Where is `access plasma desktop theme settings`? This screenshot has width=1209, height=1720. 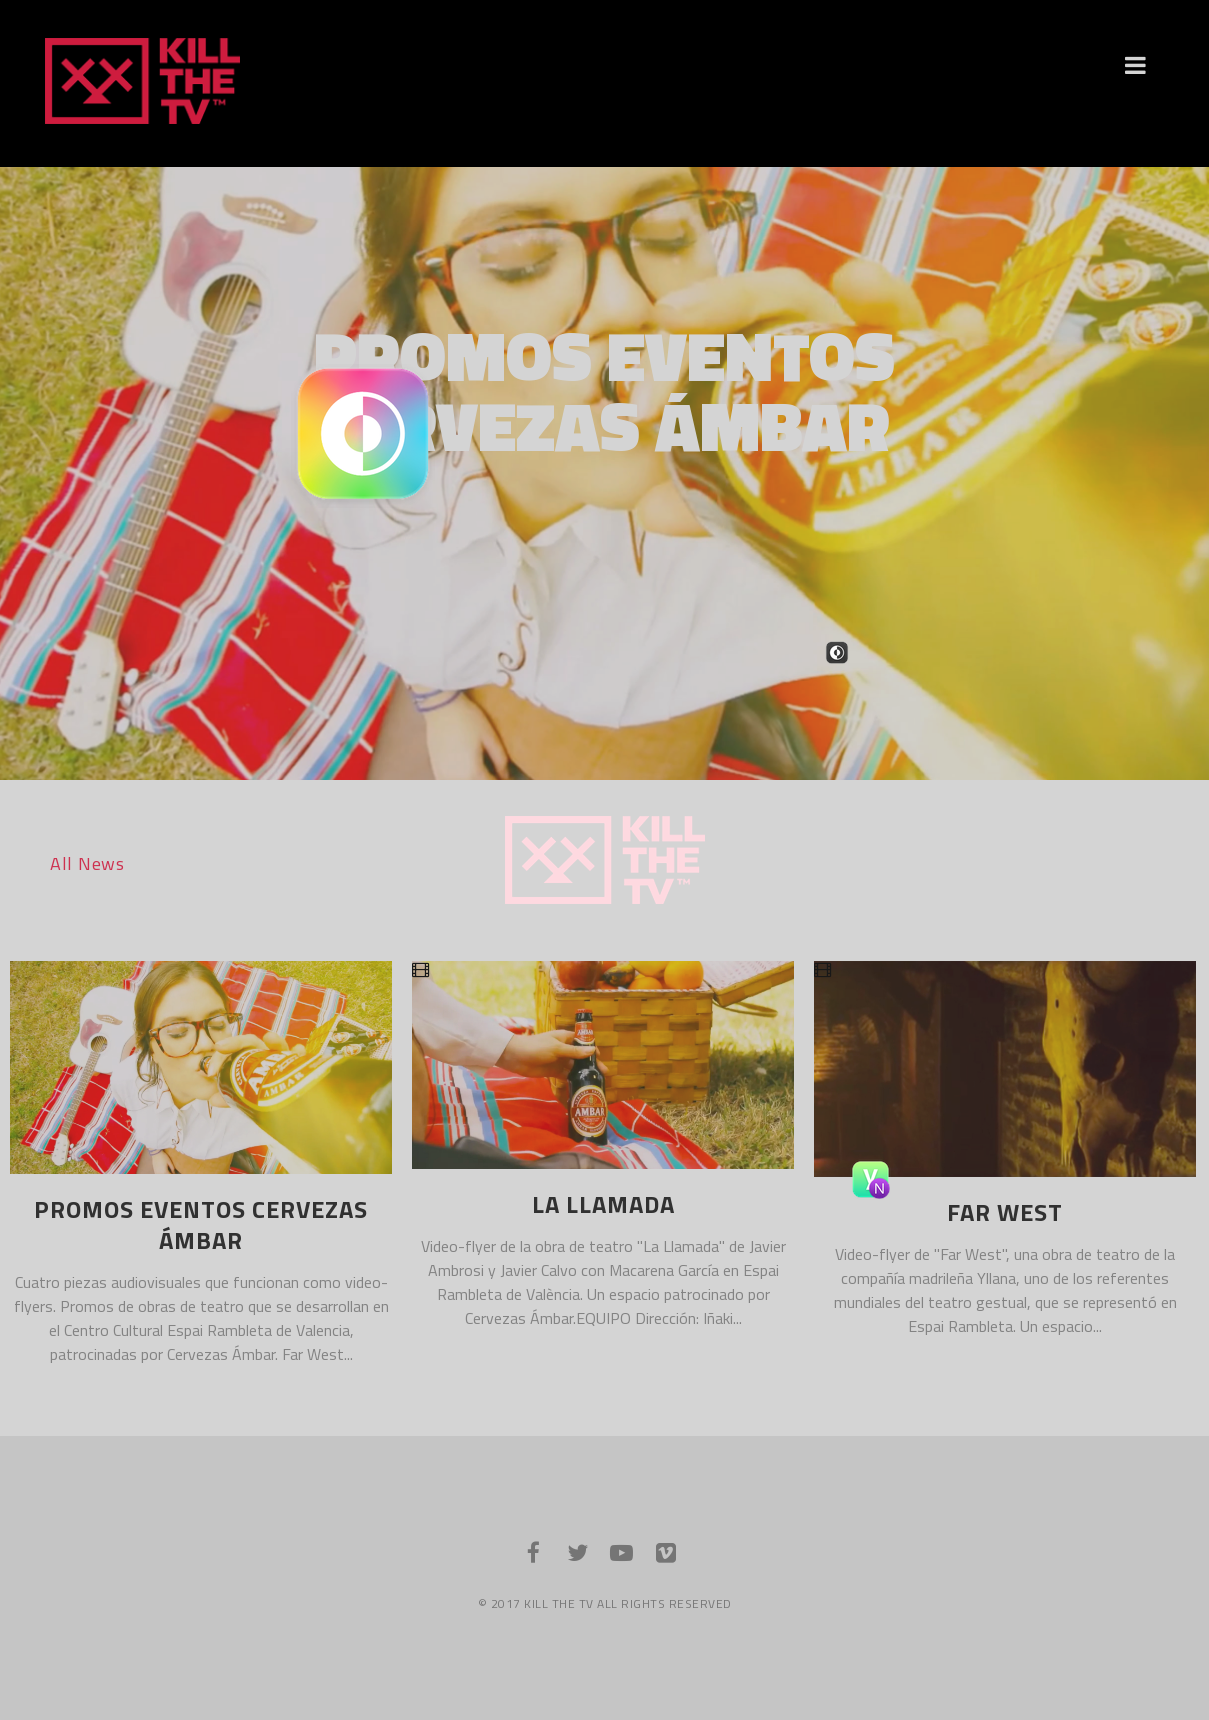
access plasma desktop theme settings is located at coordinates (837, 653).